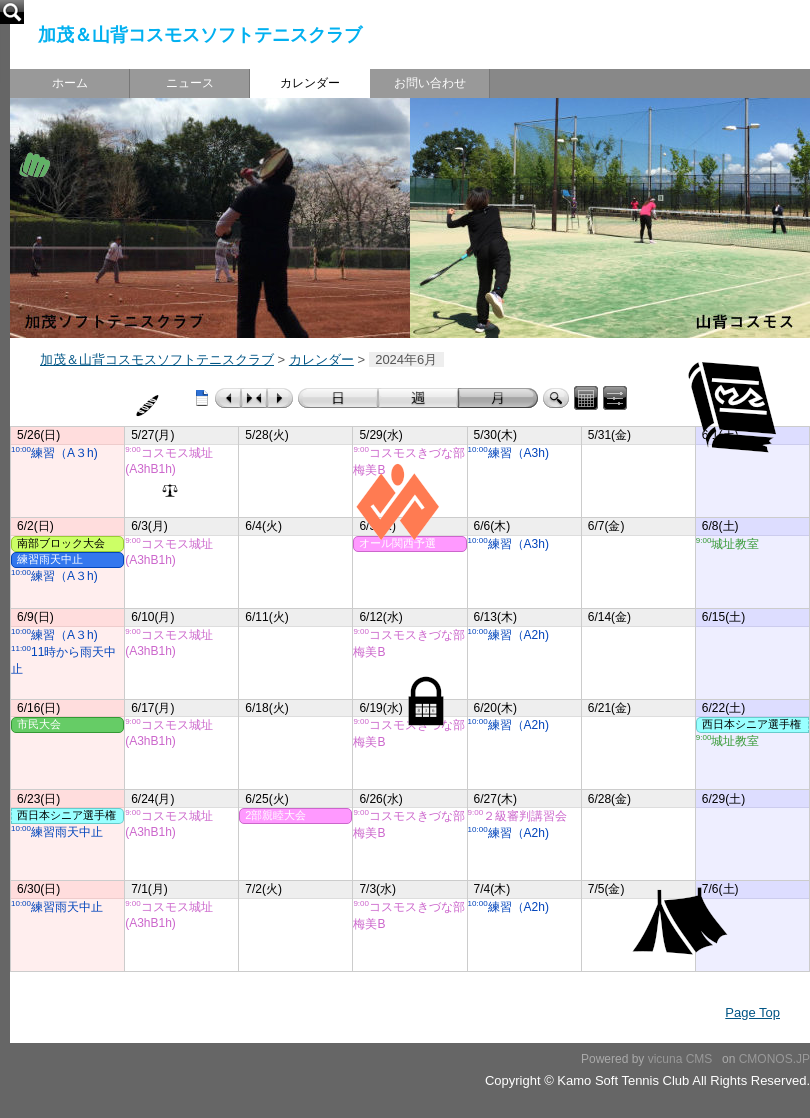  I want to click on set or manage a security passcode, so click(426, 701).